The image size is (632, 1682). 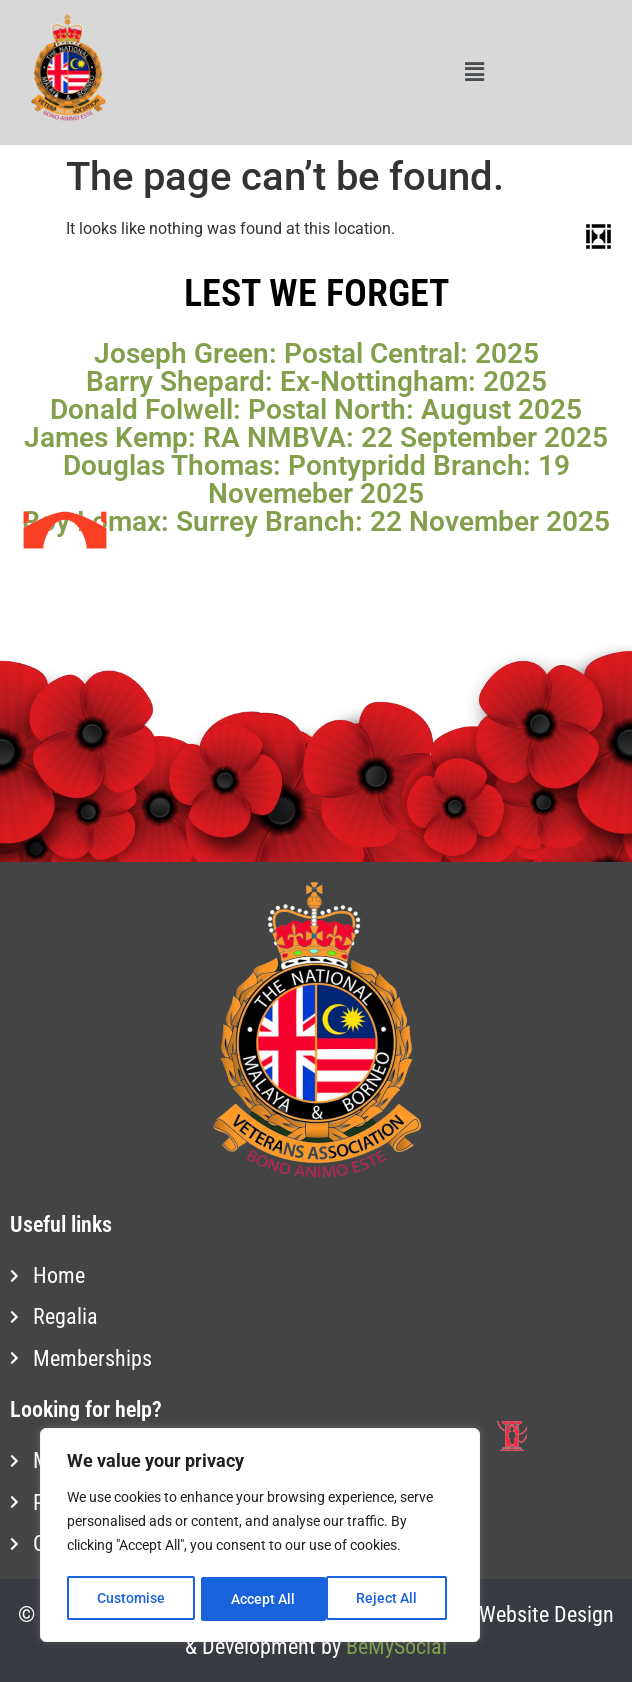 I want to click on loading or processing in progress, so click(x=598, y=236).